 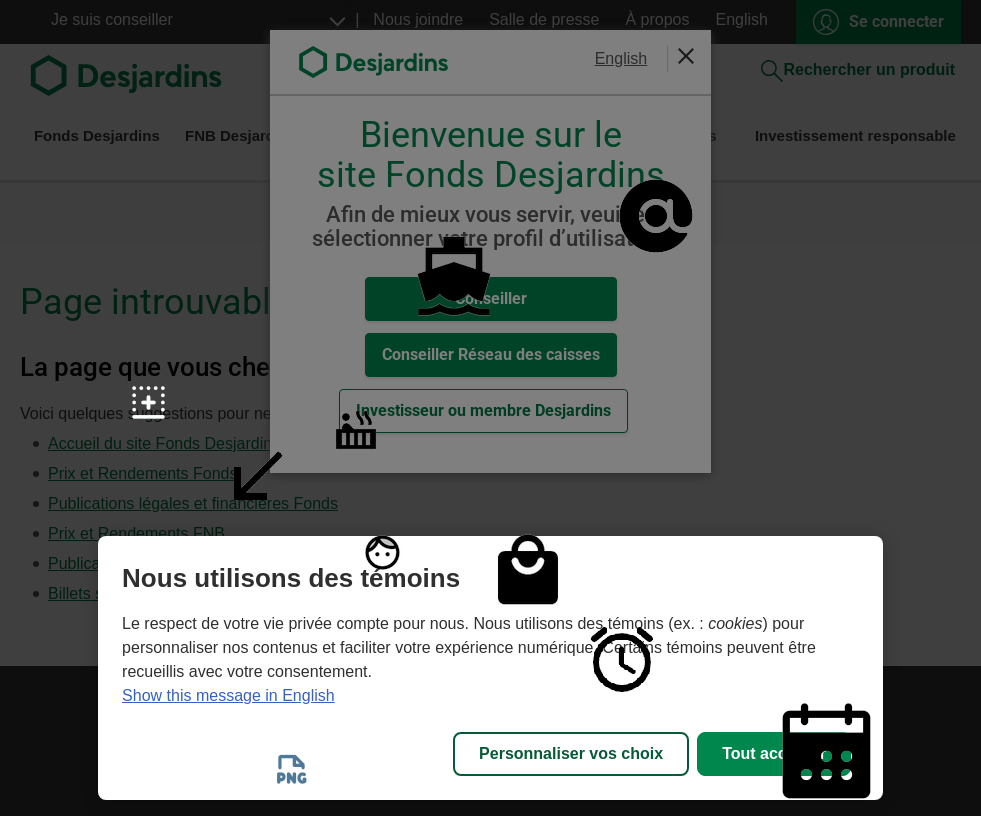 What do you see at coordinates (656, 216) in the screenshot?
I see `enter or view email address` at bounding box center [656, 216].